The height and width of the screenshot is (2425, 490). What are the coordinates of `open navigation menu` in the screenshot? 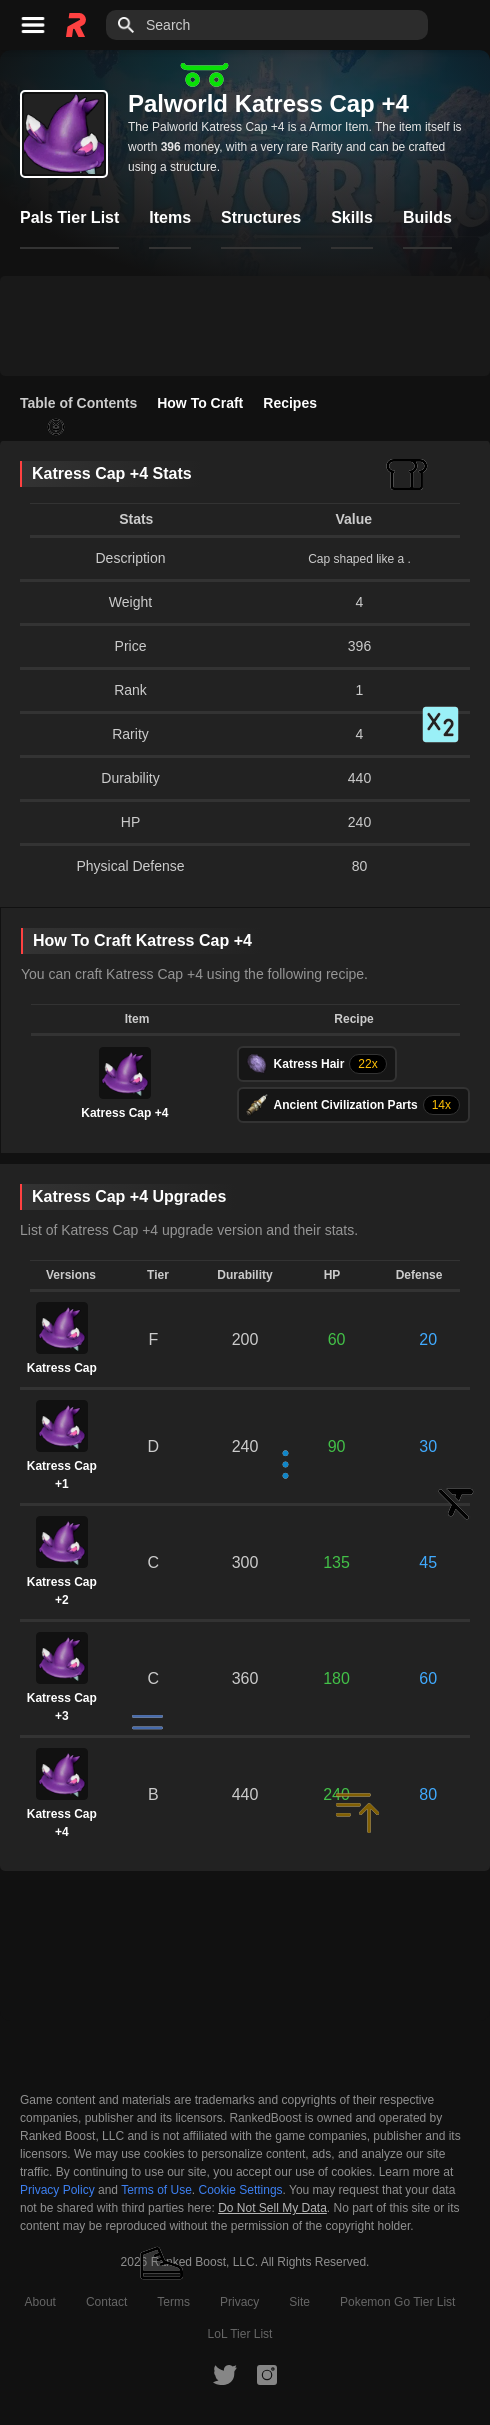 It's located at (147, 1721).